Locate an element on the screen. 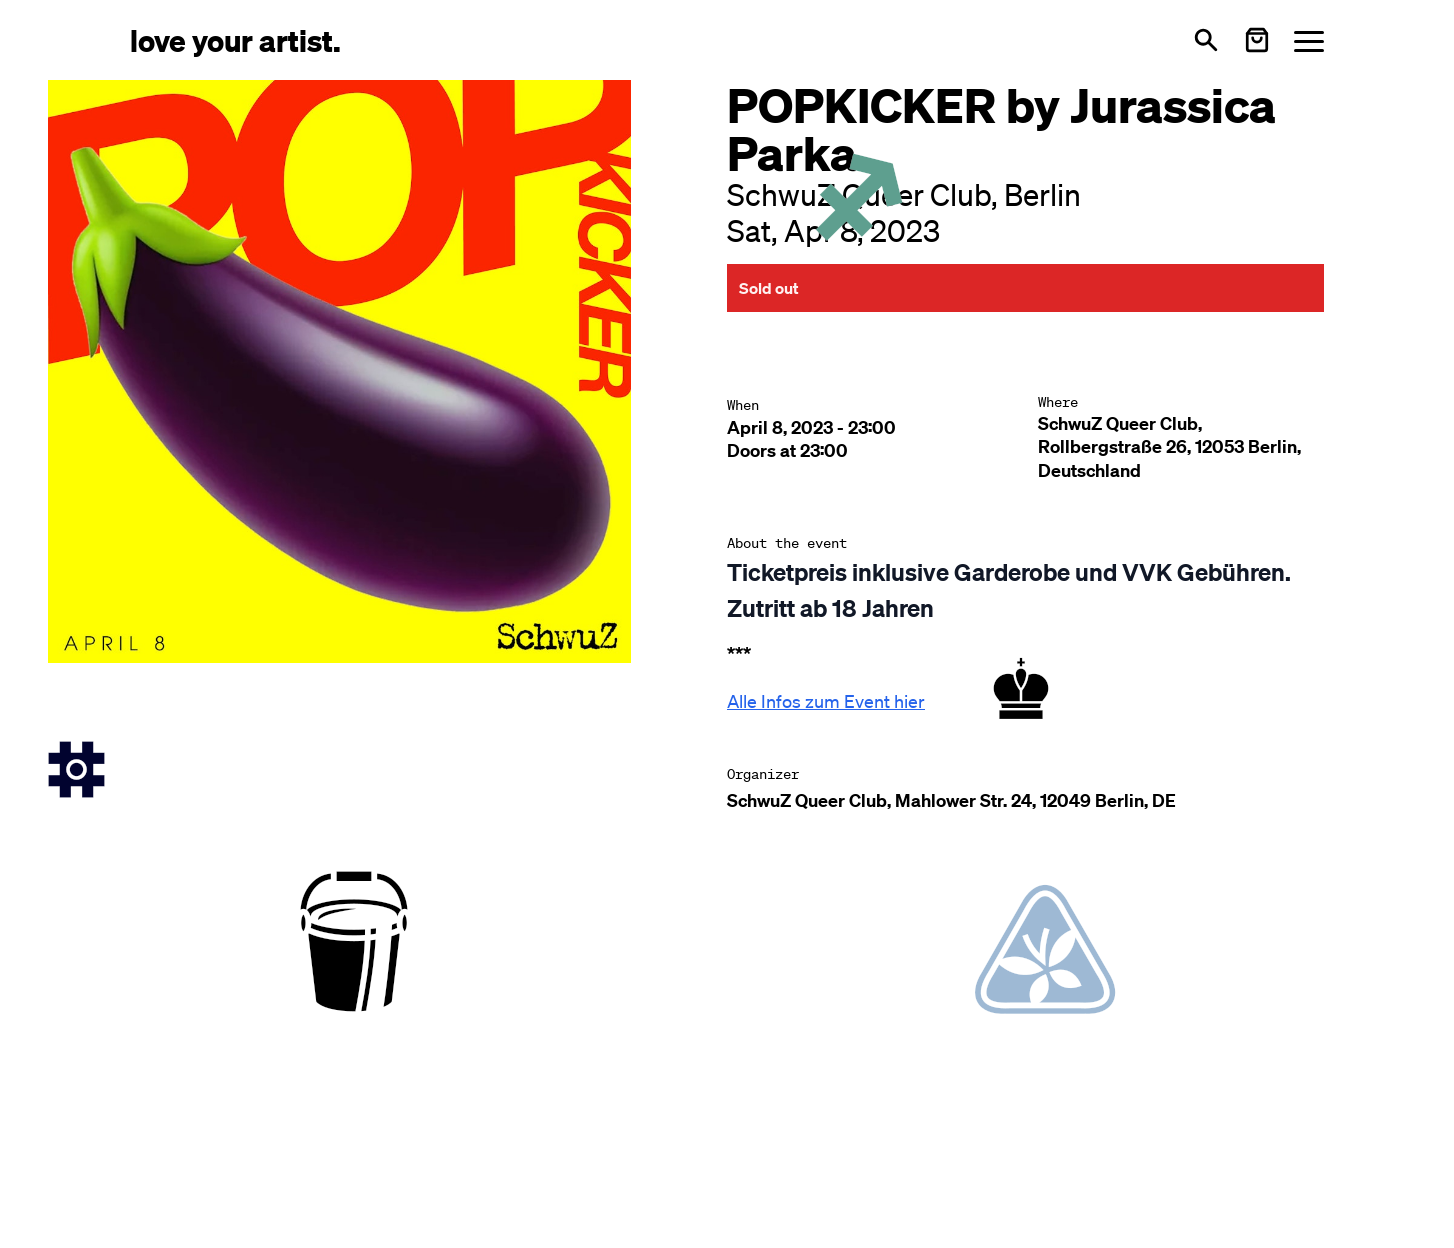  select the king piece in a chess game is located at coordinates (1021, 687).